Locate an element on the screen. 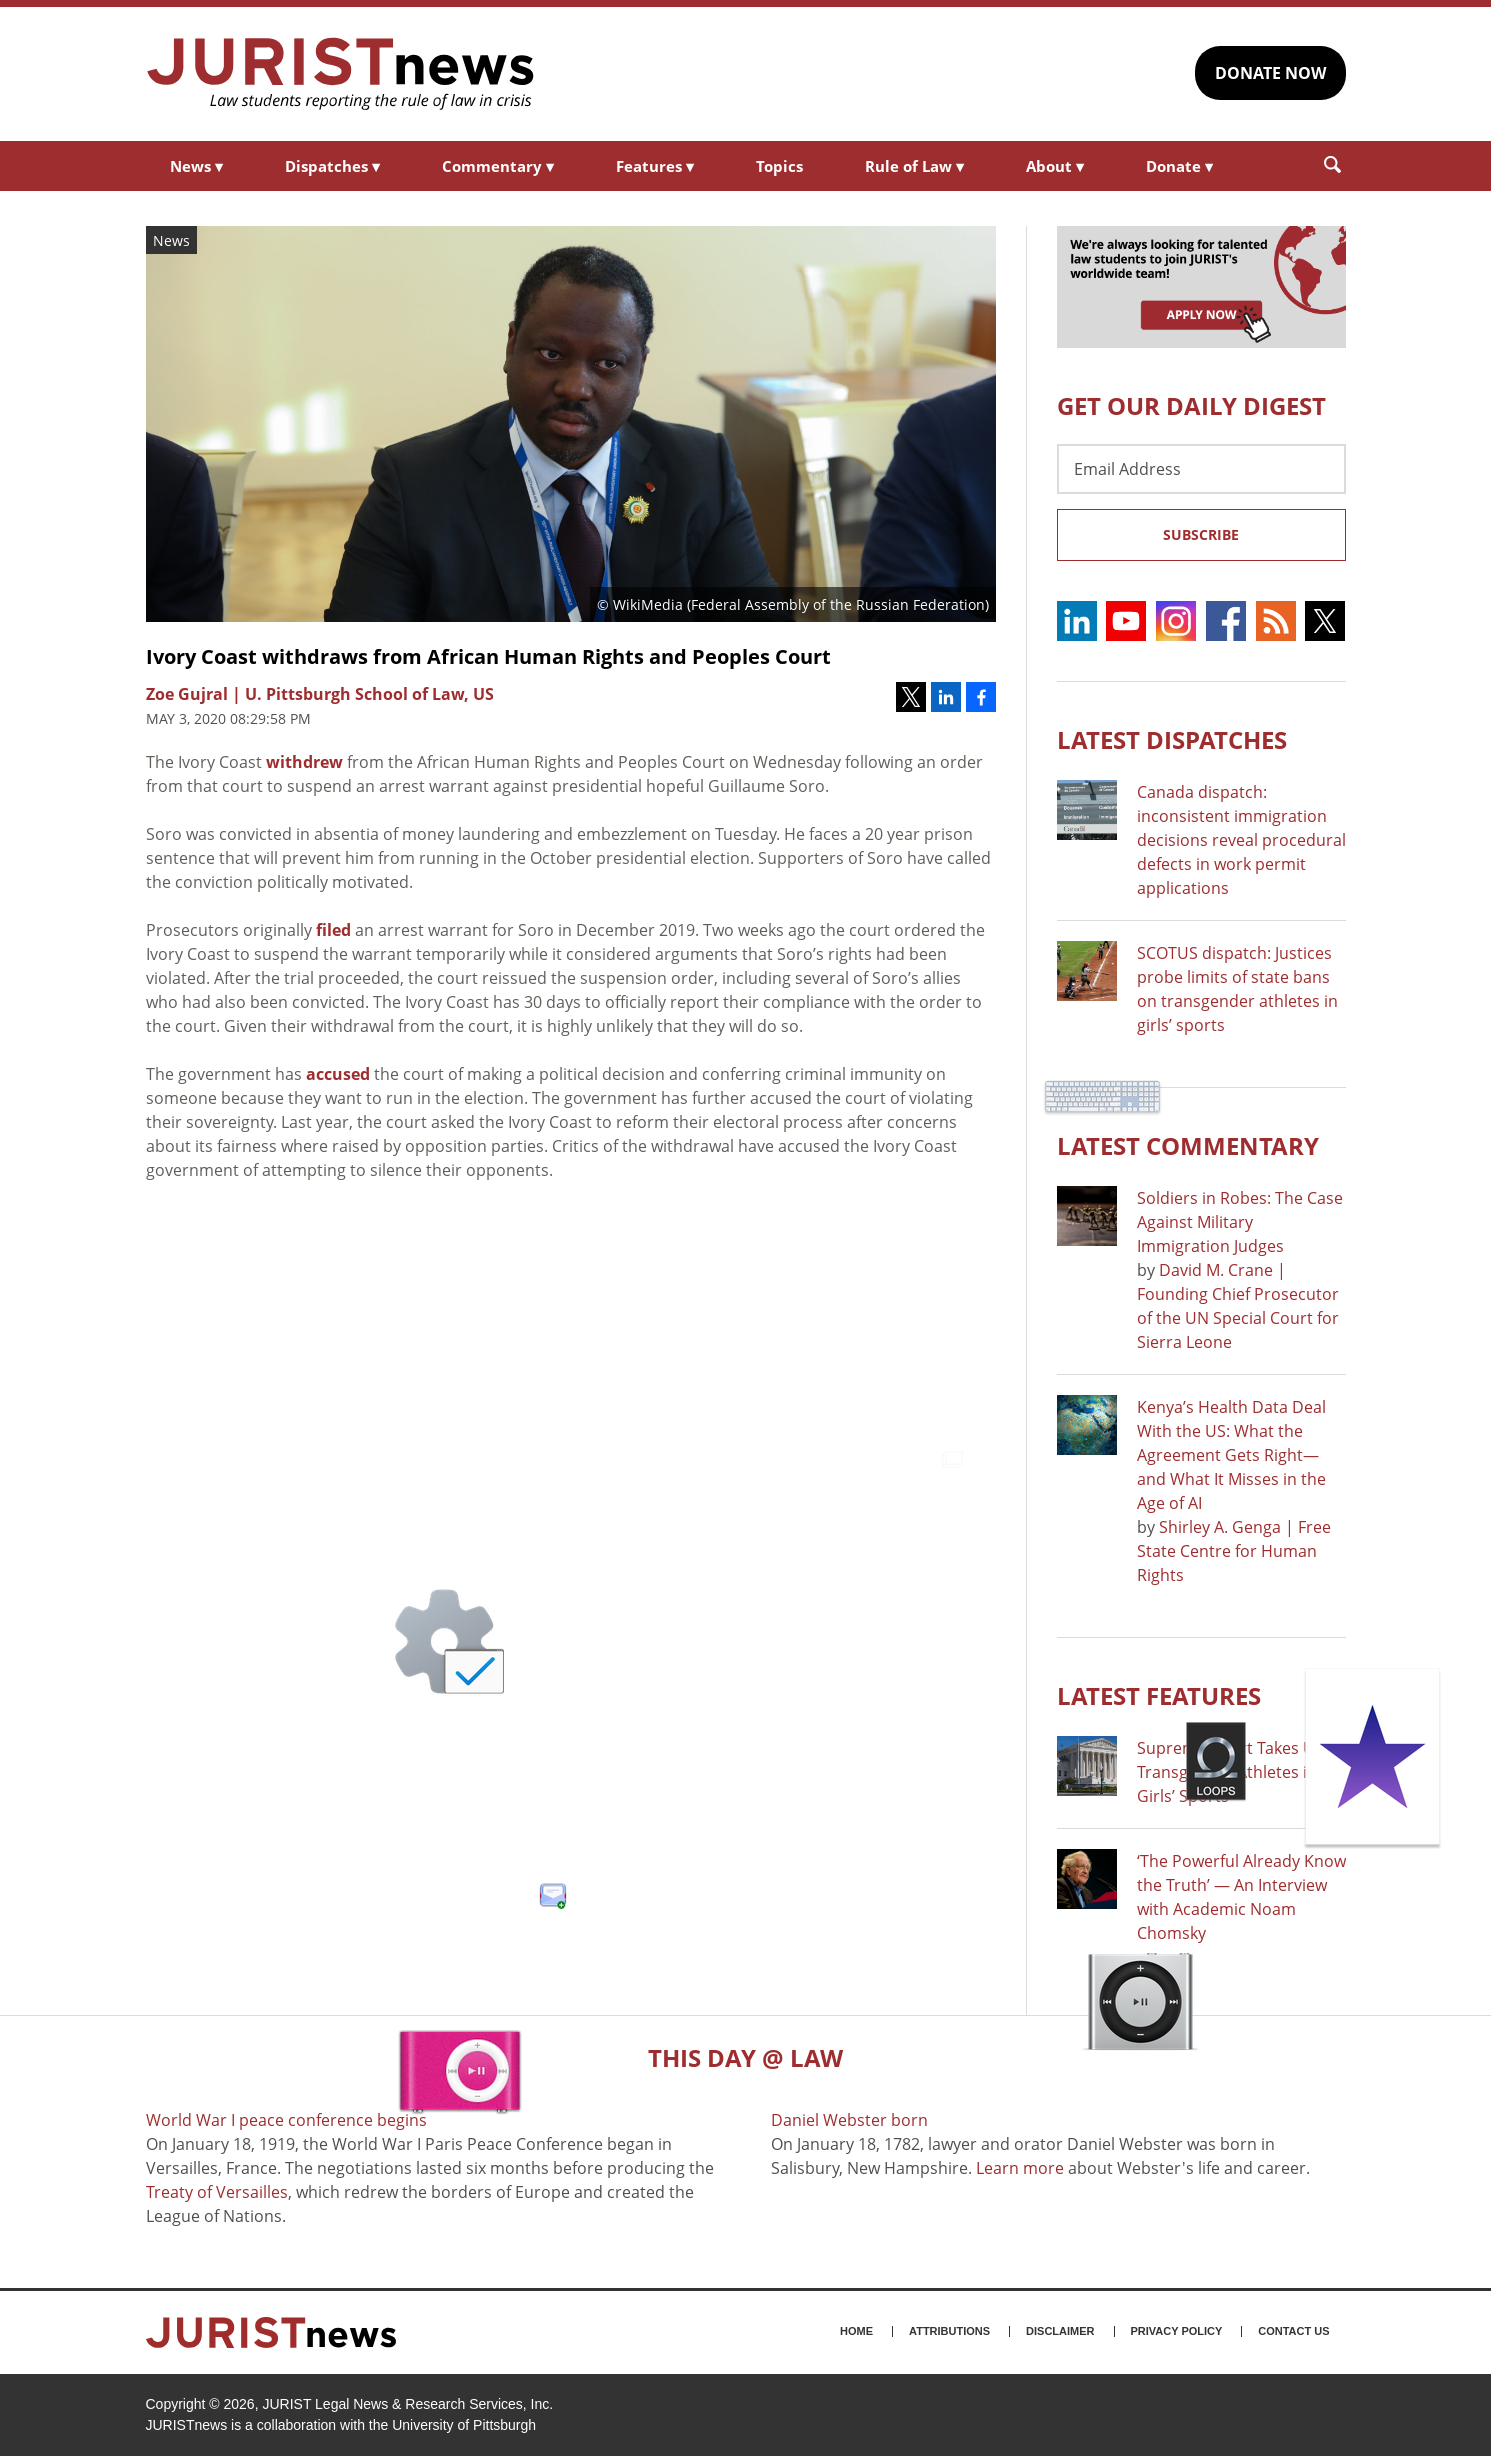 Image resolution: width=1491 pixels, height=2456 pixels. access administrator tools and settings is located at coordinates (444, 1641).